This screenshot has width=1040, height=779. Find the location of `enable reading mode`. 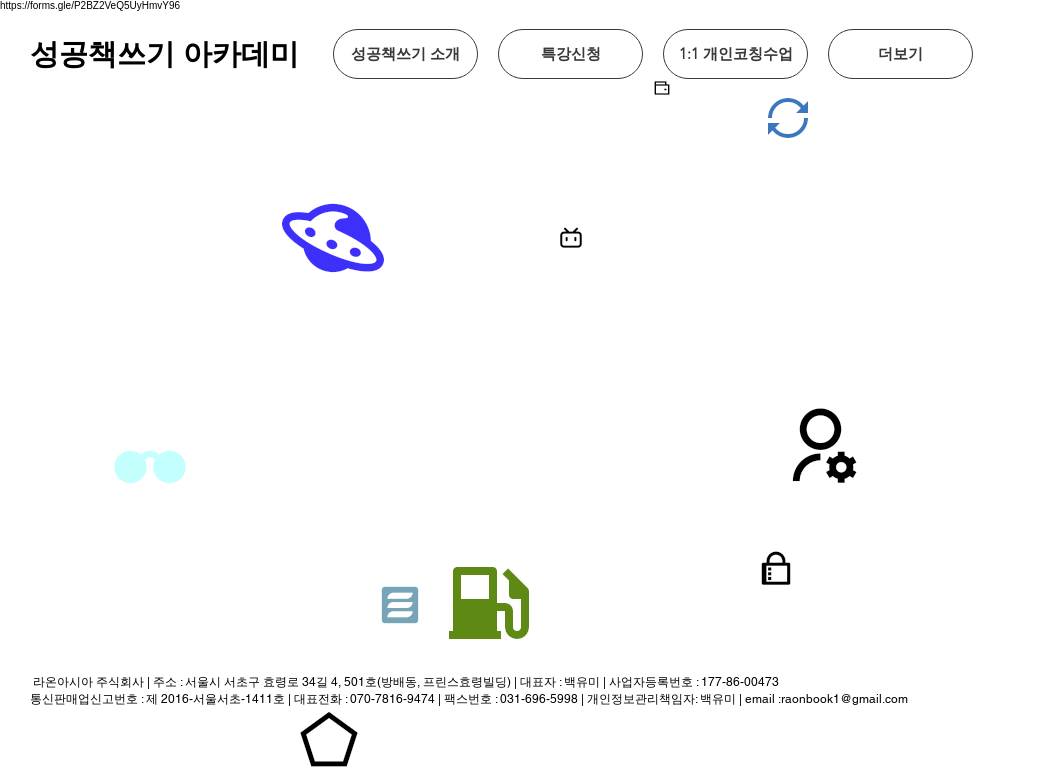

enable reading mode is located at coordinates (150, 467).